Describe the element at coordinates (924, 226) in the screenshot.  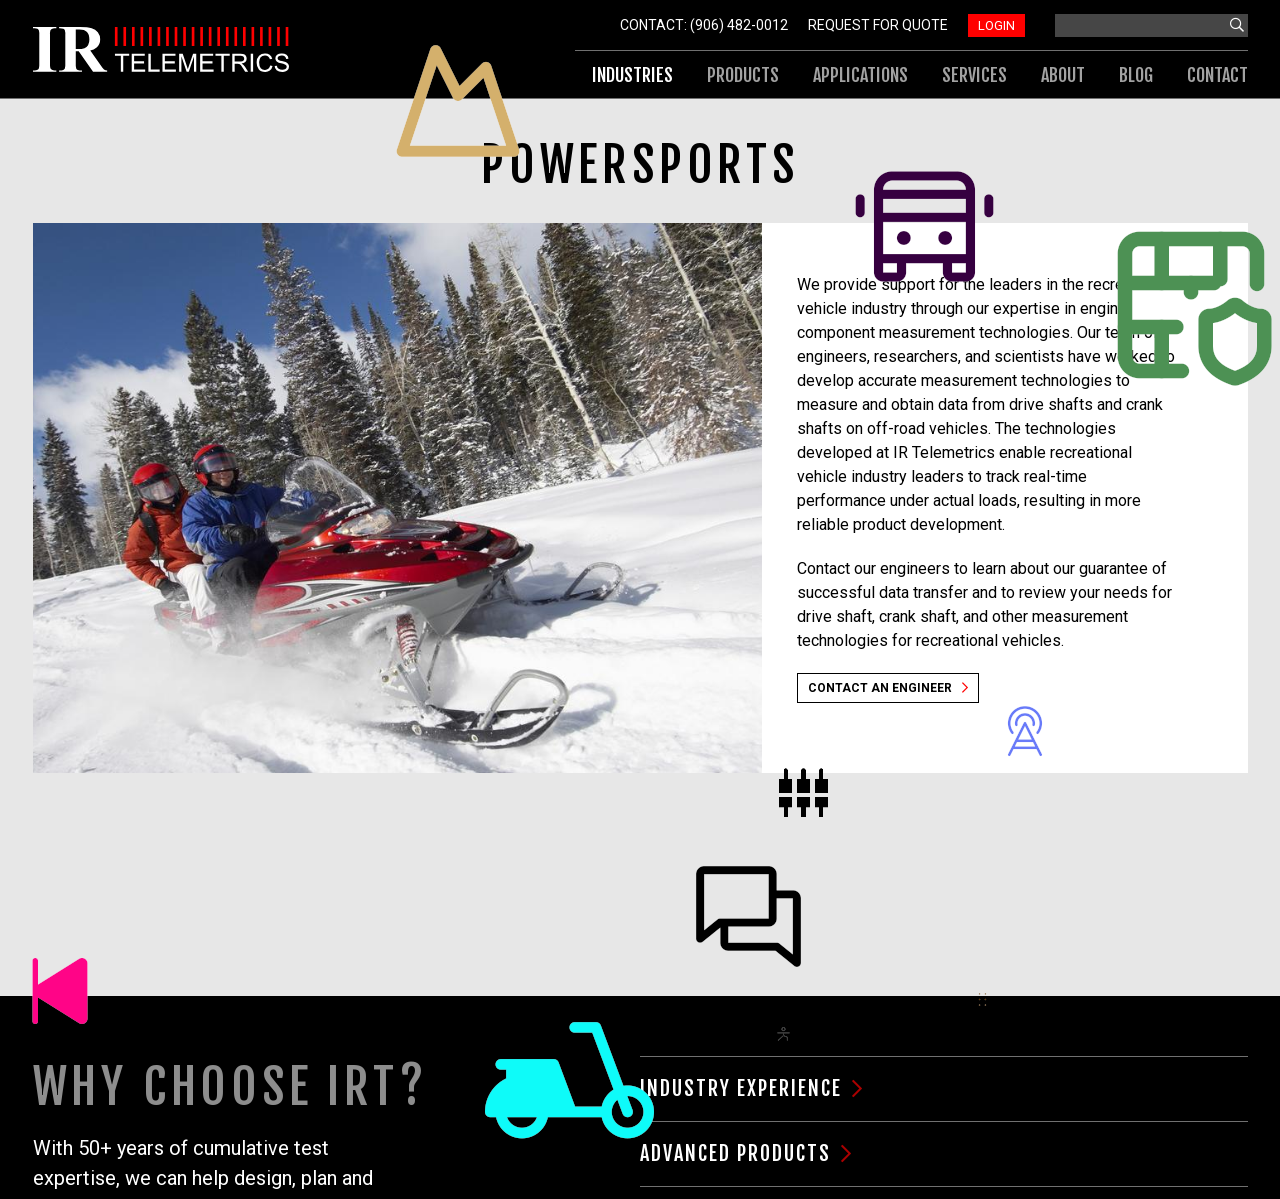
I see `view public transit options` at that location.